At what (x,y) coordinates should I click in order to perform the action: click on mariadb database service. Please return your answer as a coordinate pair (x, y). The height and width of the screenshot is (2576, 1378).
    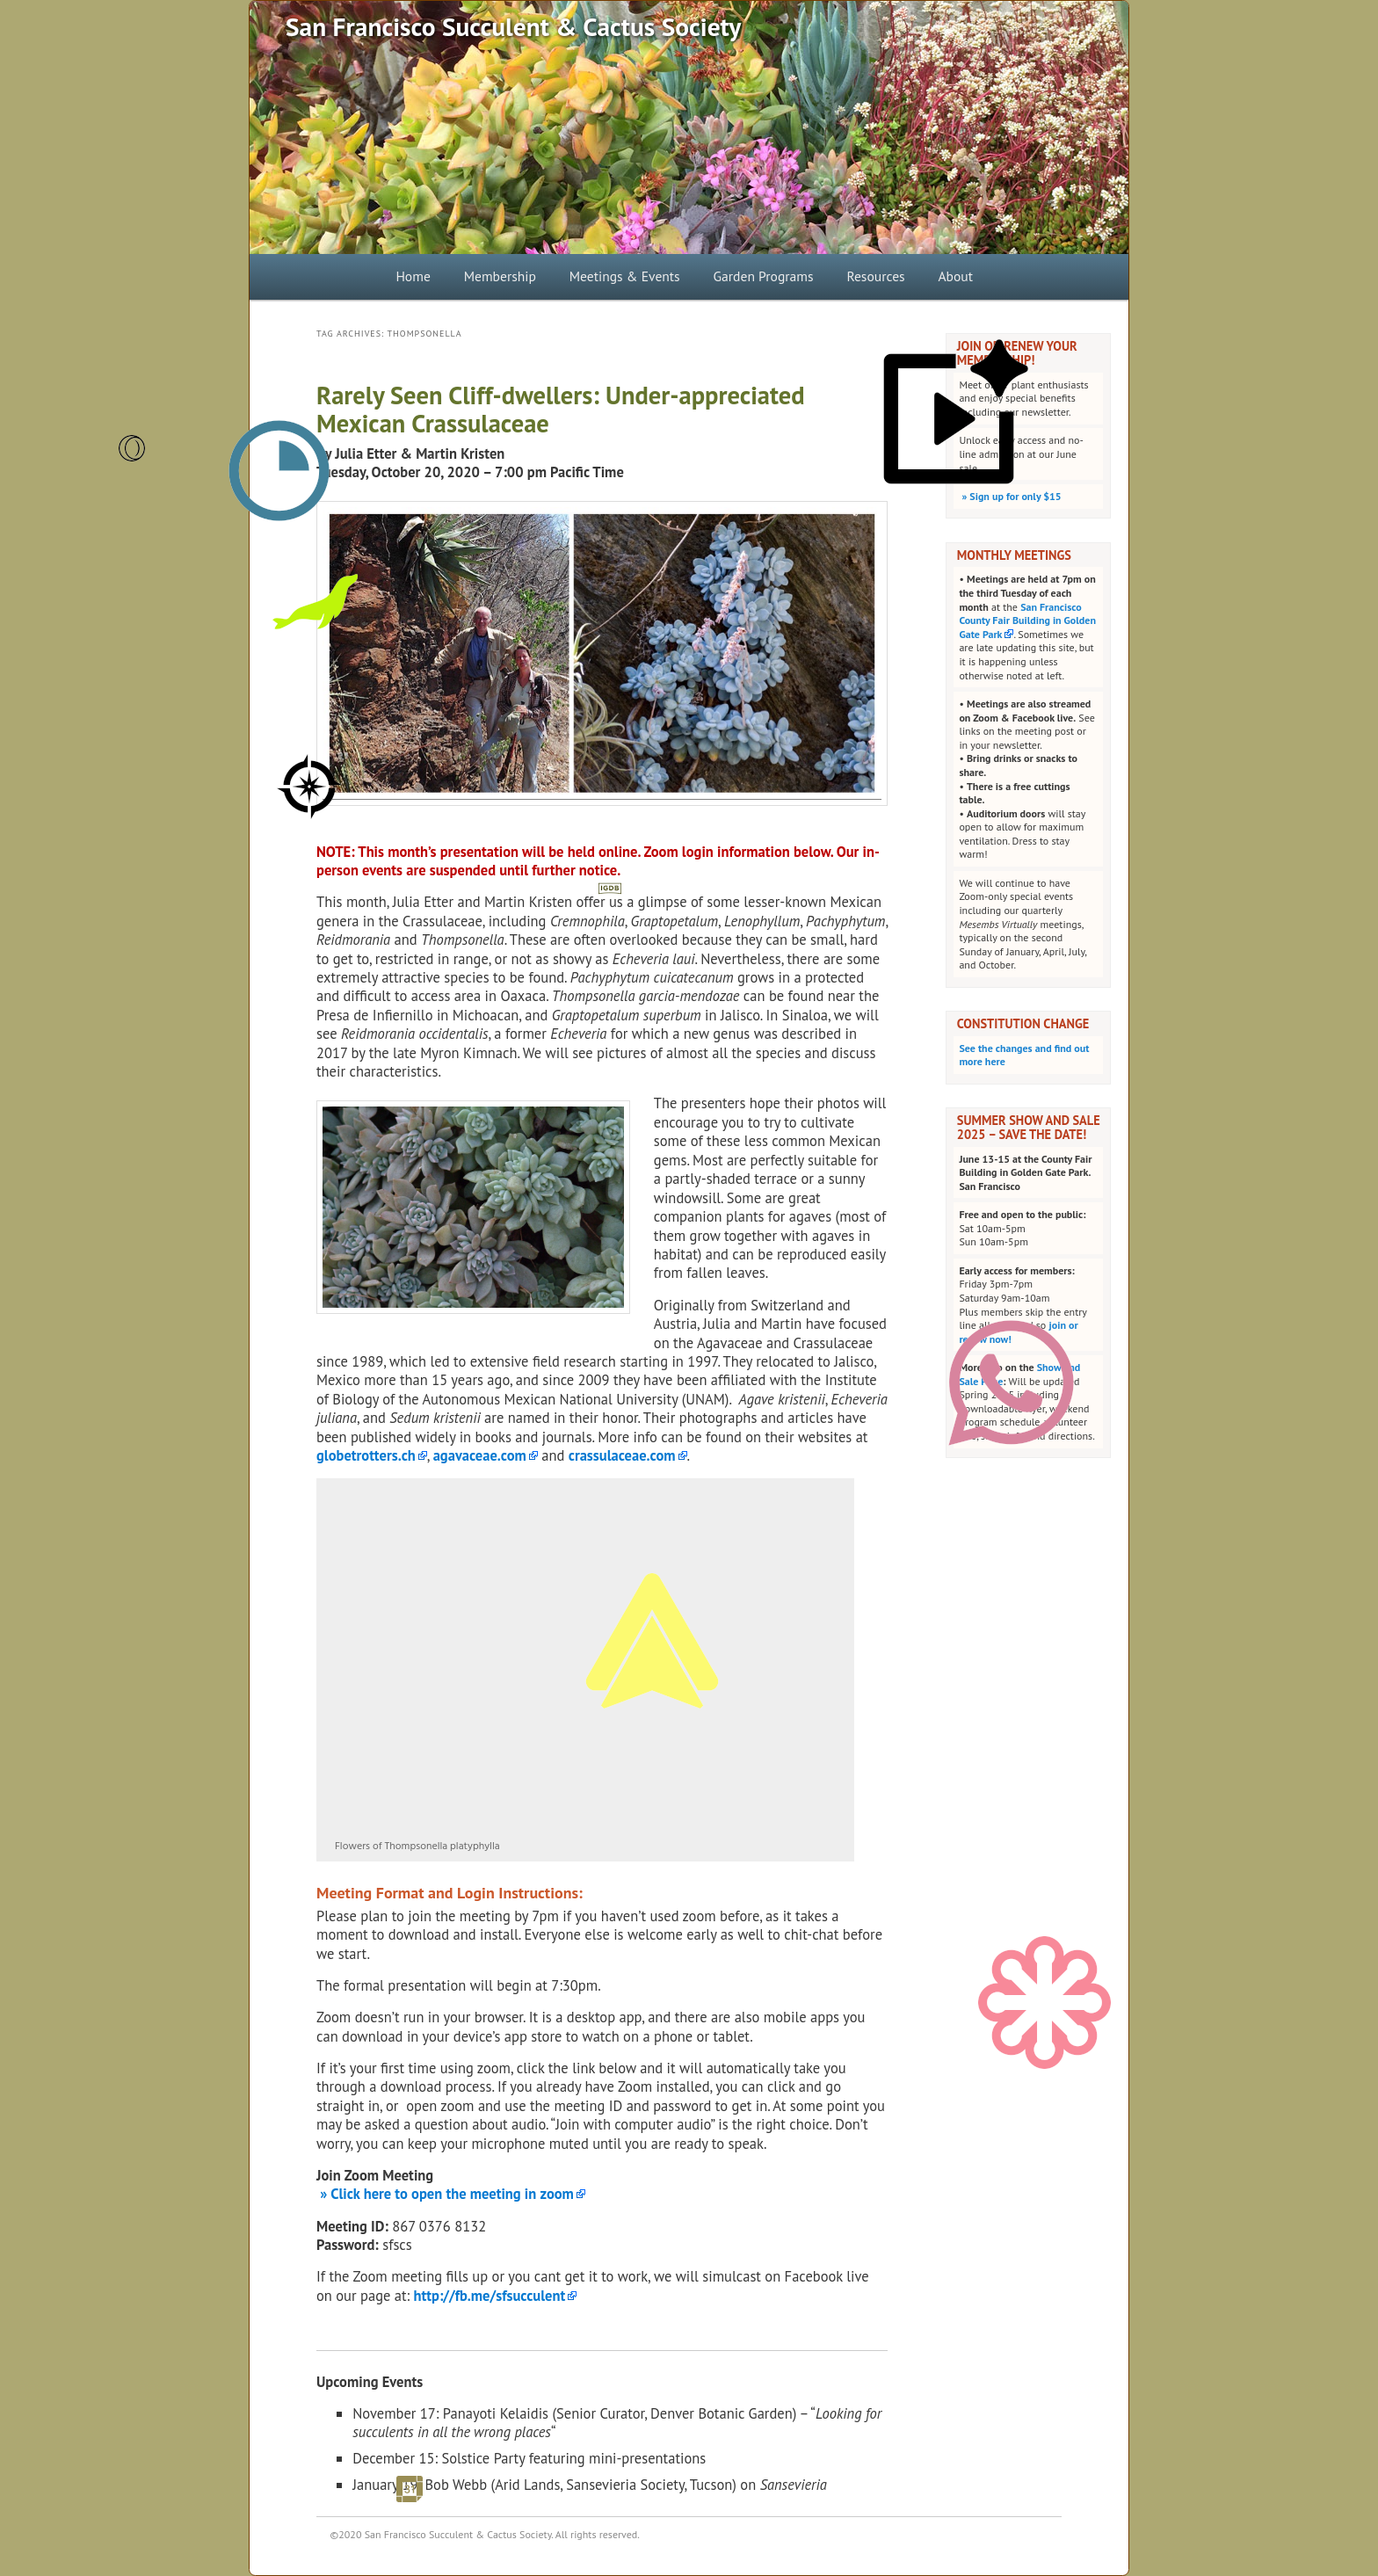
    Looking at the image, I should click on (315, 601).